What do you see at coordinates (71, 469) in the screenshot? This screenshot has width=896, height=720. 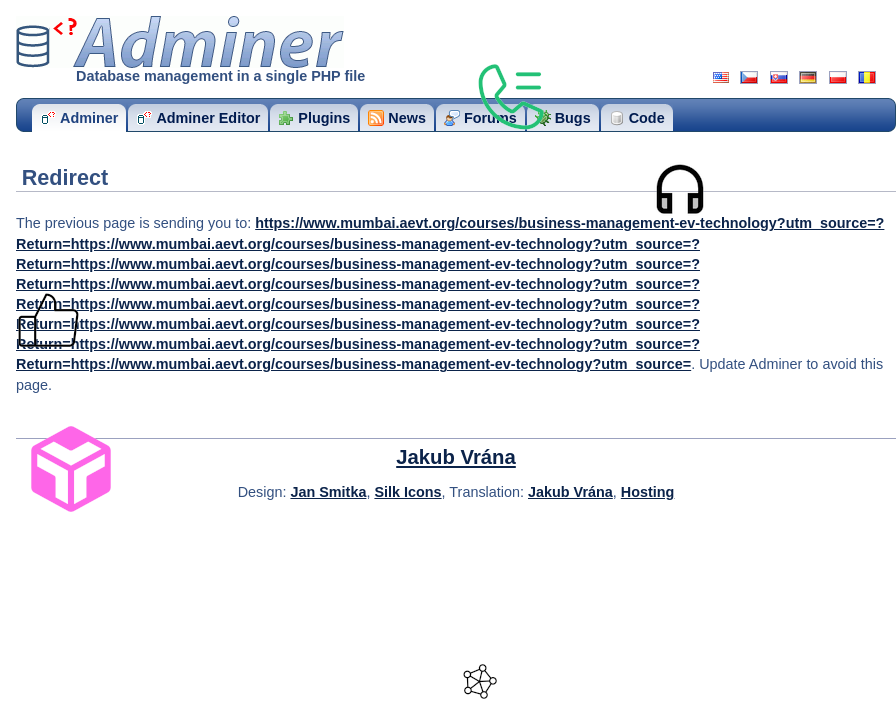 I see `open codesandbox development environment` at bounding box center [71, 469].